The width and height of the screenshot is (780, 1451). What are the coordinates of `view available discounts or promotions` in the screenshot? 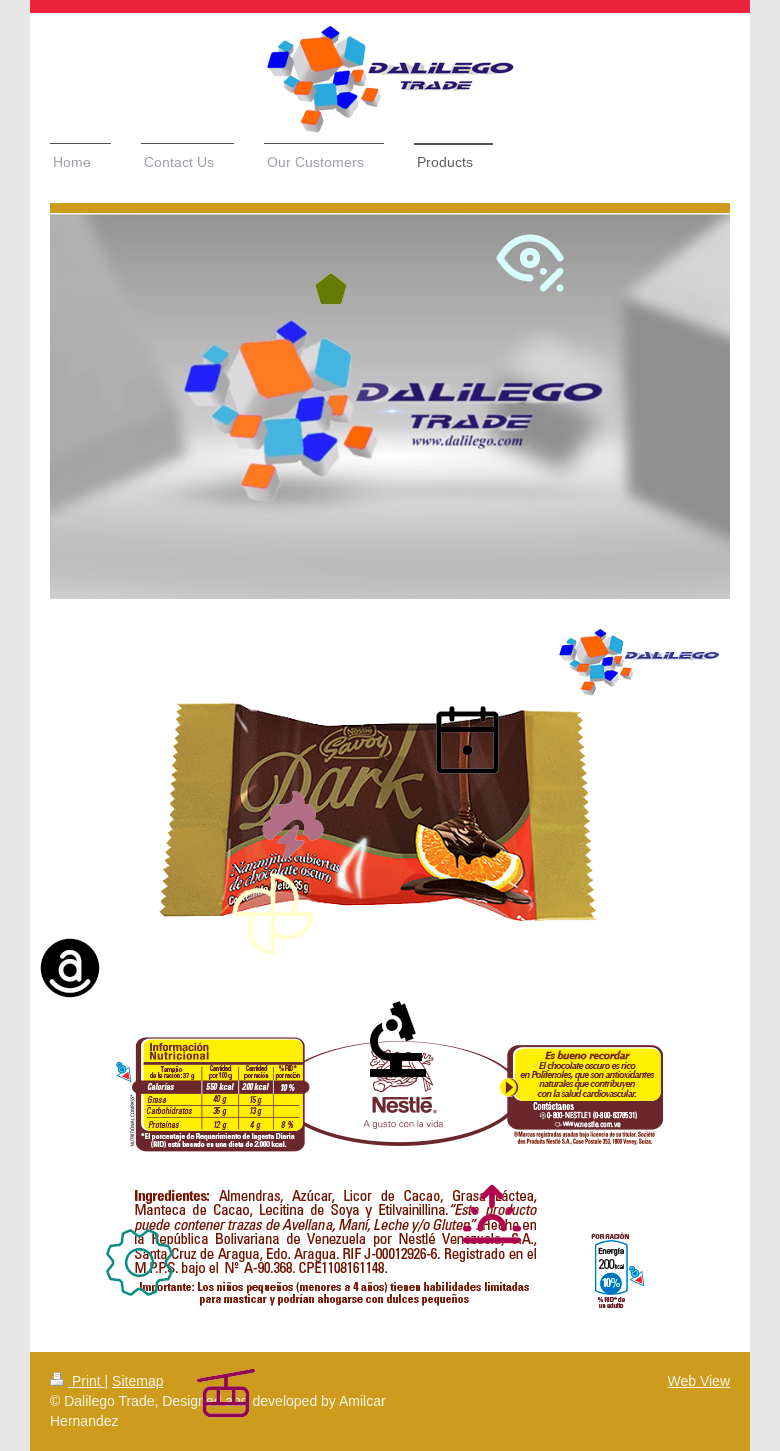 It's located at (530, 258).